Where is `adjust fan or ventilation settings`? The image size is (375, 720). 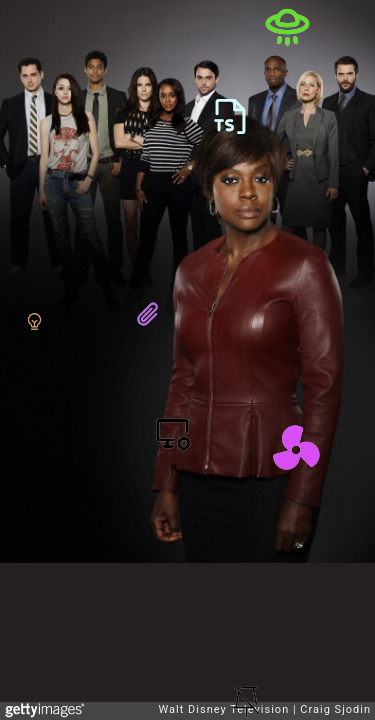 adjust fan or ventilation settings is located at coordinates (296, 450).